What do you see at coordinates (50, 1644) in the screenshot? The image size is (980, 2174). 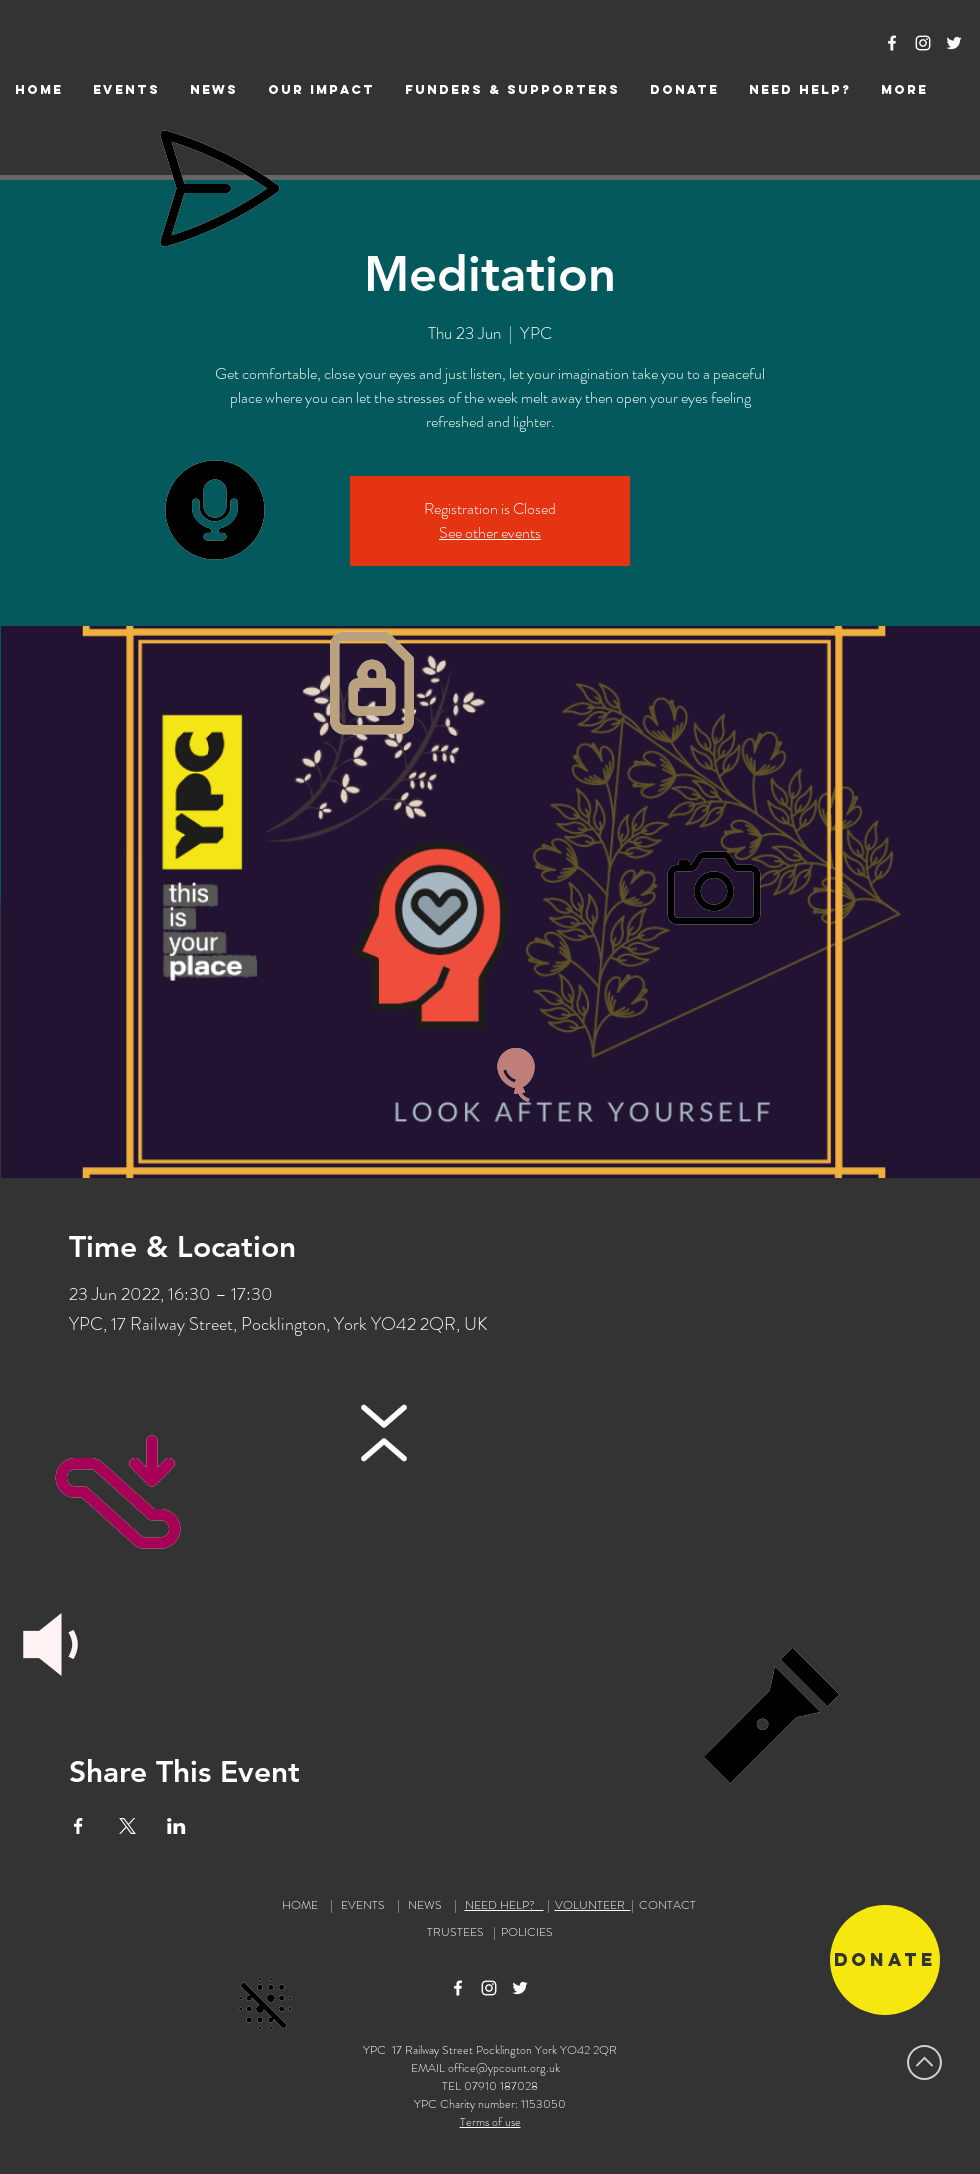 I see `adjust volume to low level` at bounding box center [50, 1644].